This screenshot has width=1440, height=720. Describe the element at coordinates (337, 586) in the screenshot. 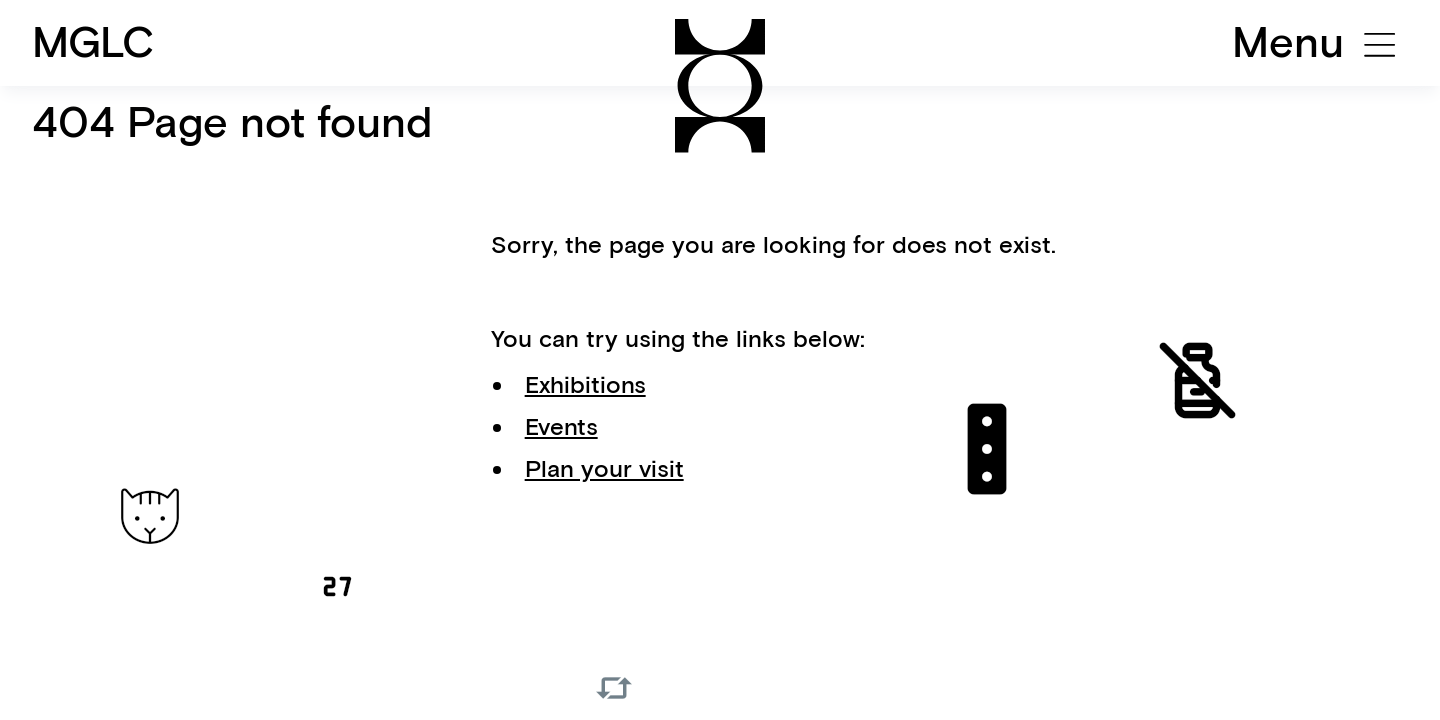

I see `indicates item number 27 in a list or sequence` at that location.